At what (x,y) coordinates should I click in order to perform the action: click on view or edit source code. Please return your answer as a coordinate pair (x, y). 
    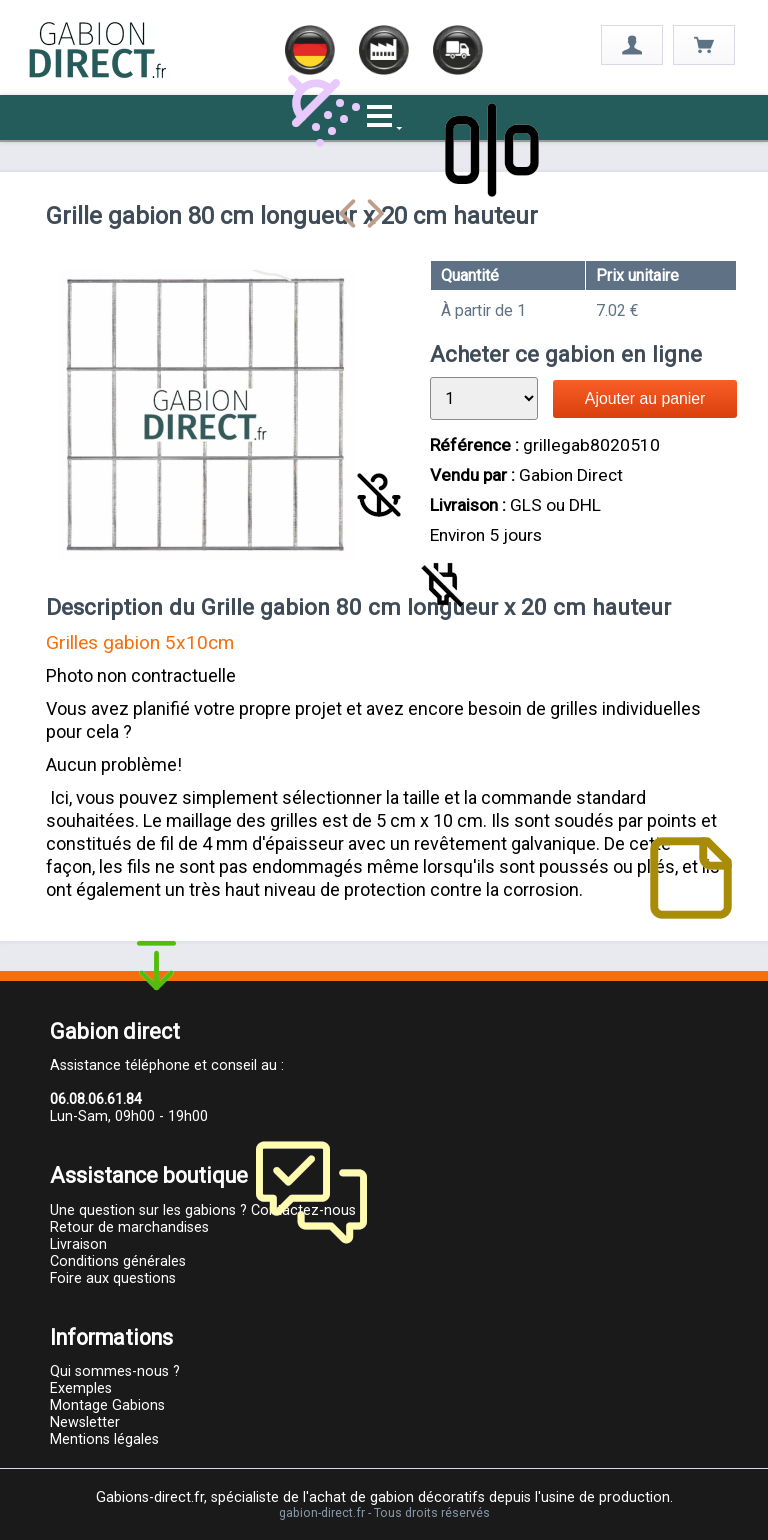
    Looking at the image, I should click on (361, 213).